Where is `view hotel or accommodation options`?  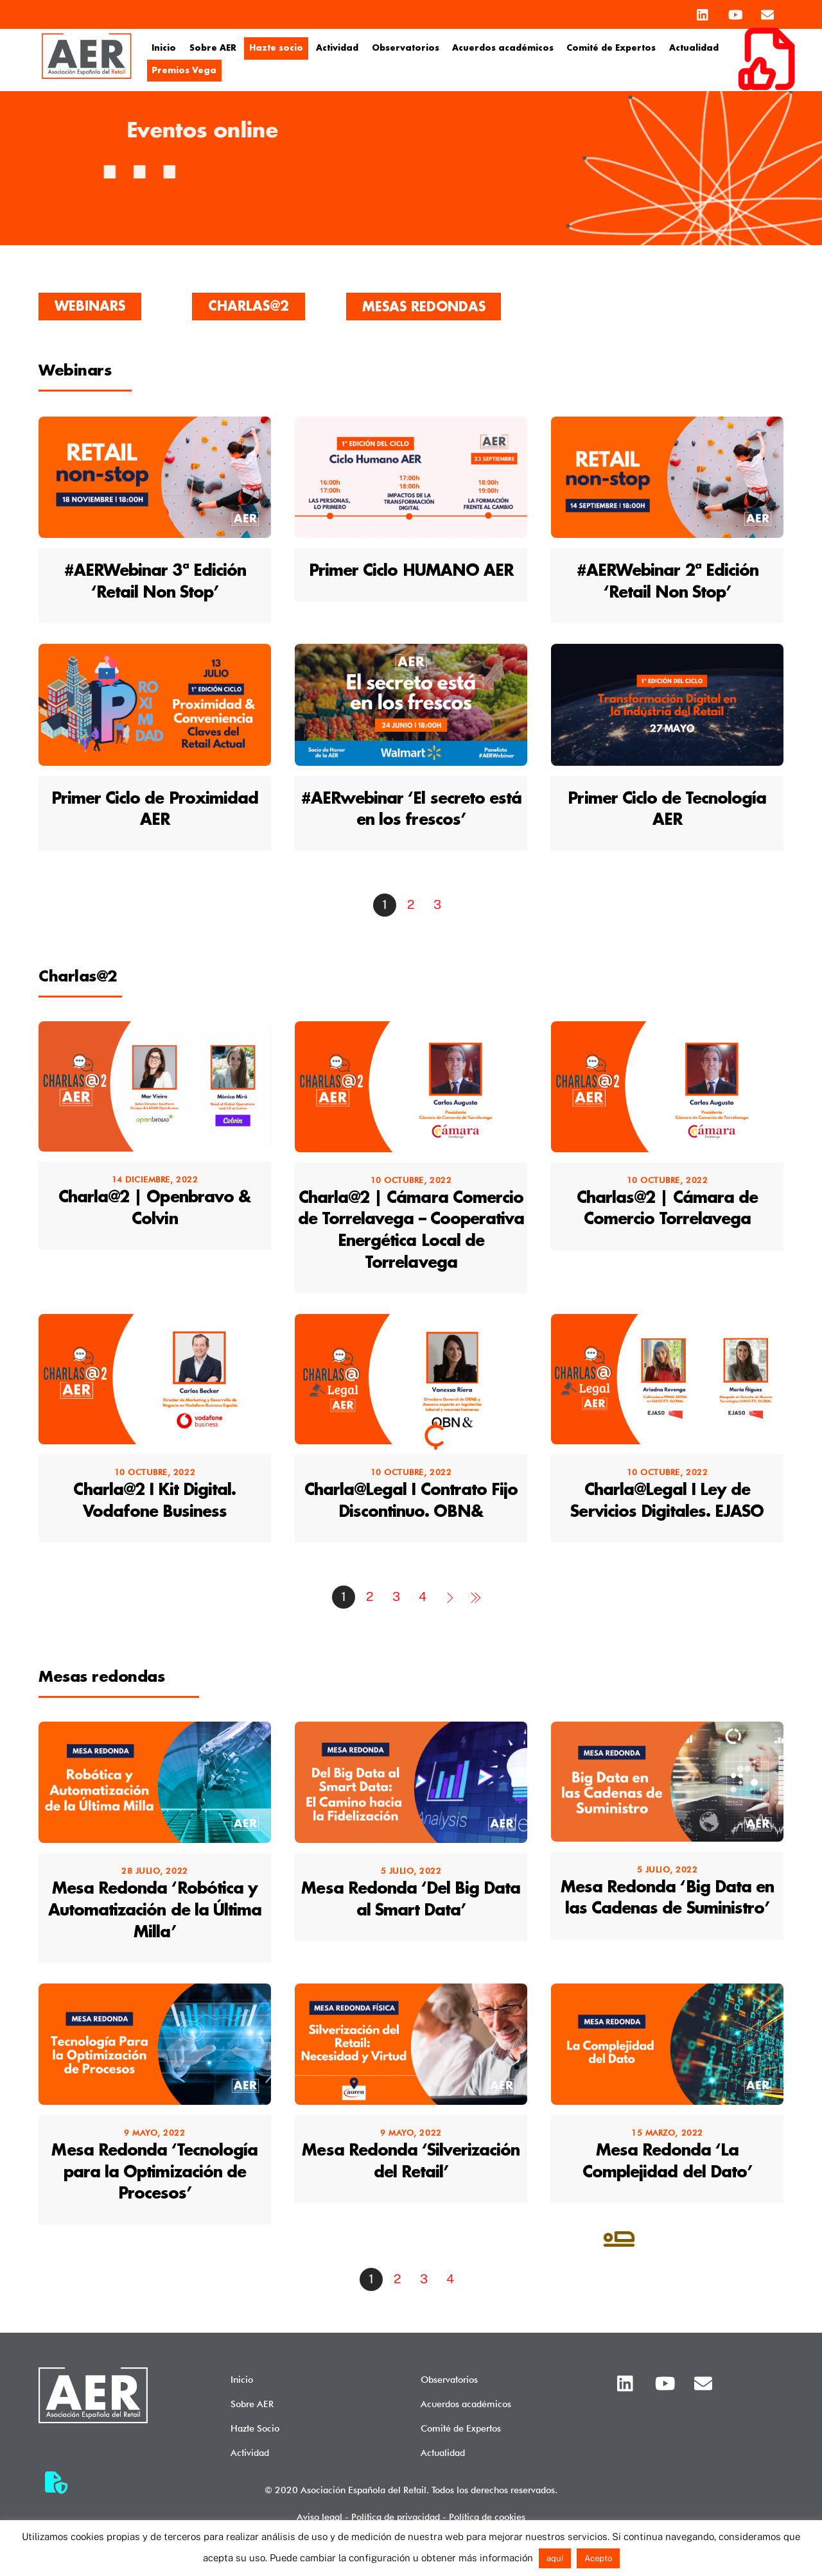
view hotel or accommodation options is located at coordinates (619, 2239).